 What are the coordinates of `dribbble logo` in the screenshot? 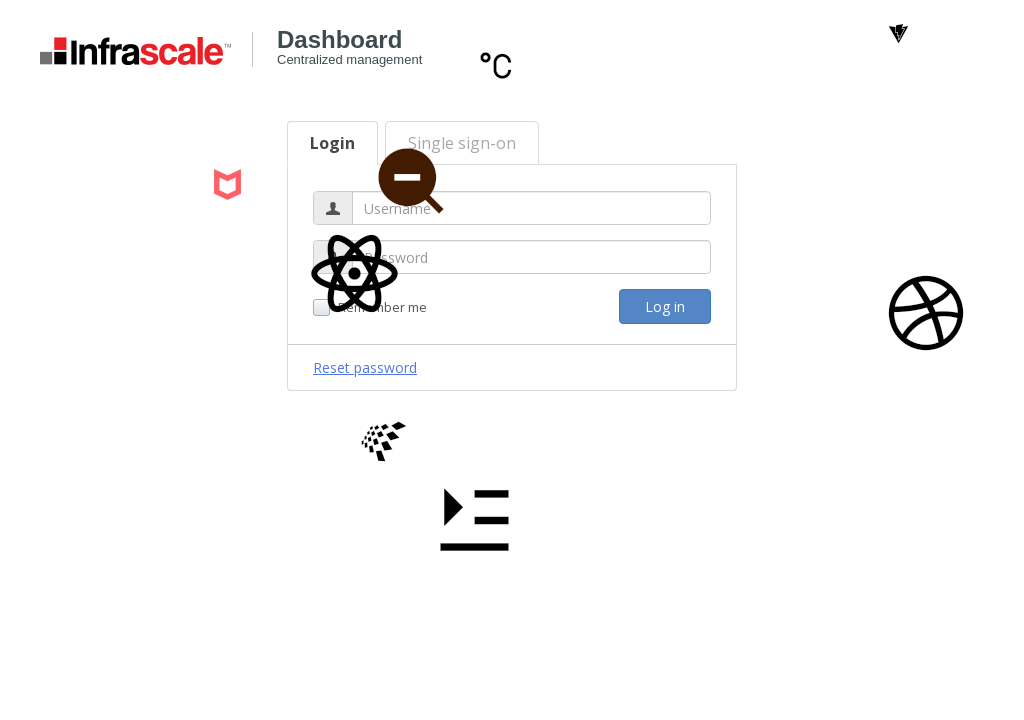 It's located at (926, 313).